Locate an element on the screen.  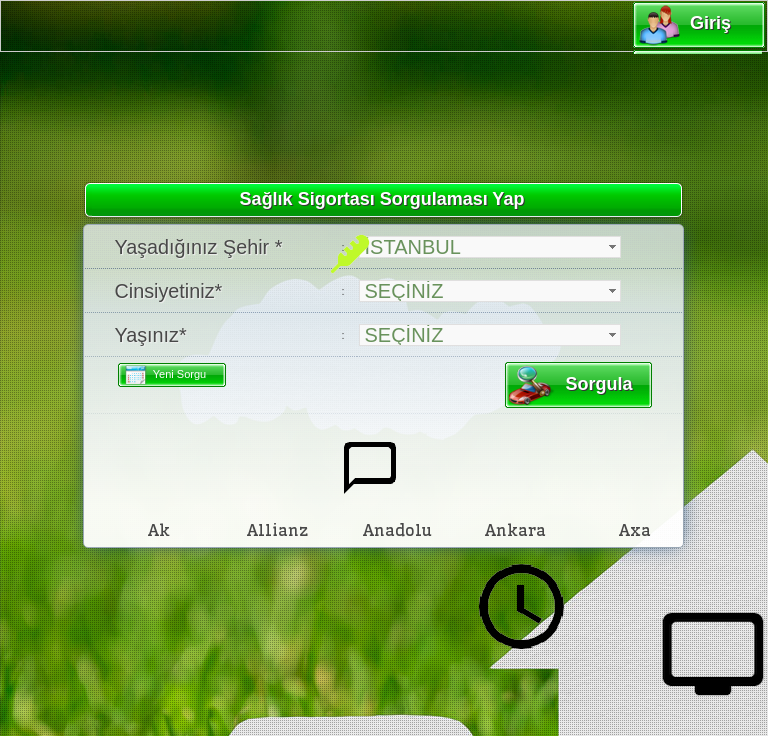
view current temperature is located at coordinates (350, 254).